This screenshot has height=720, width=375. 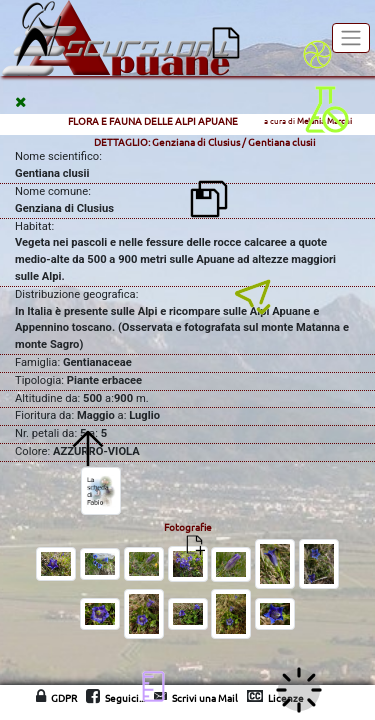 What do you see at coordinates (209, 199) in the screenshot?
I see `save all open files at once` at bounding box center [209, 199].